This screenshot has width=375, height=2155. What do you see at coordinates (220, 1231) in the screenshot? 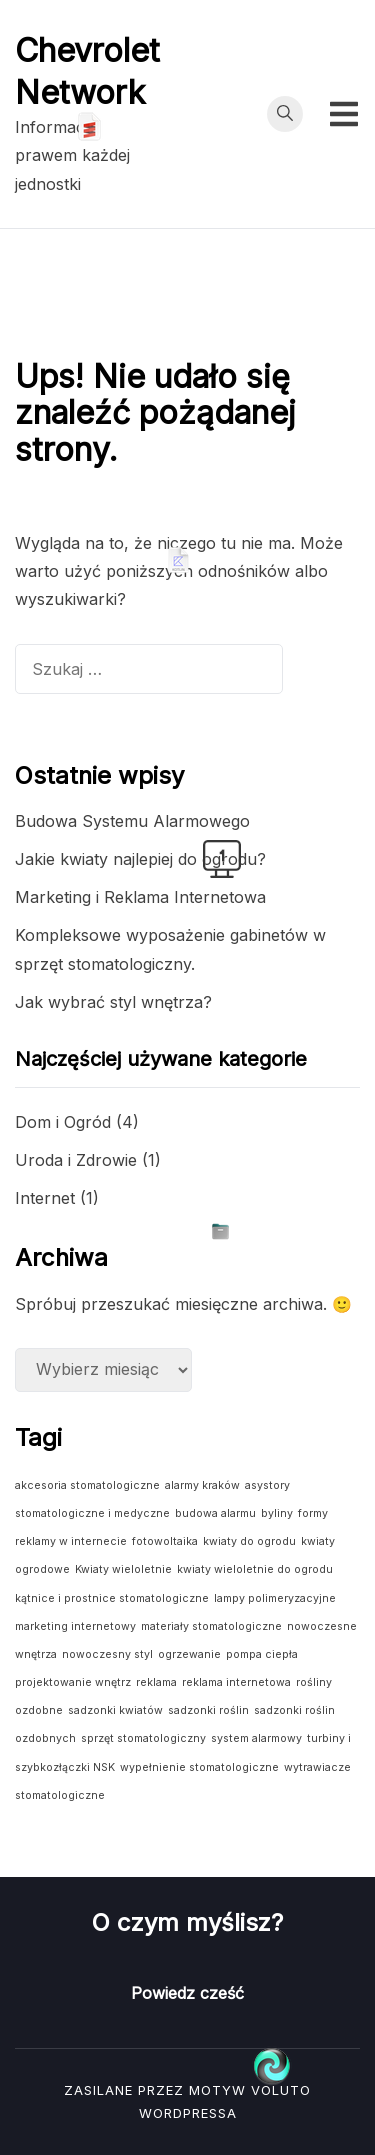
I see `open the file manager application` at bounding box center [220, 1231].